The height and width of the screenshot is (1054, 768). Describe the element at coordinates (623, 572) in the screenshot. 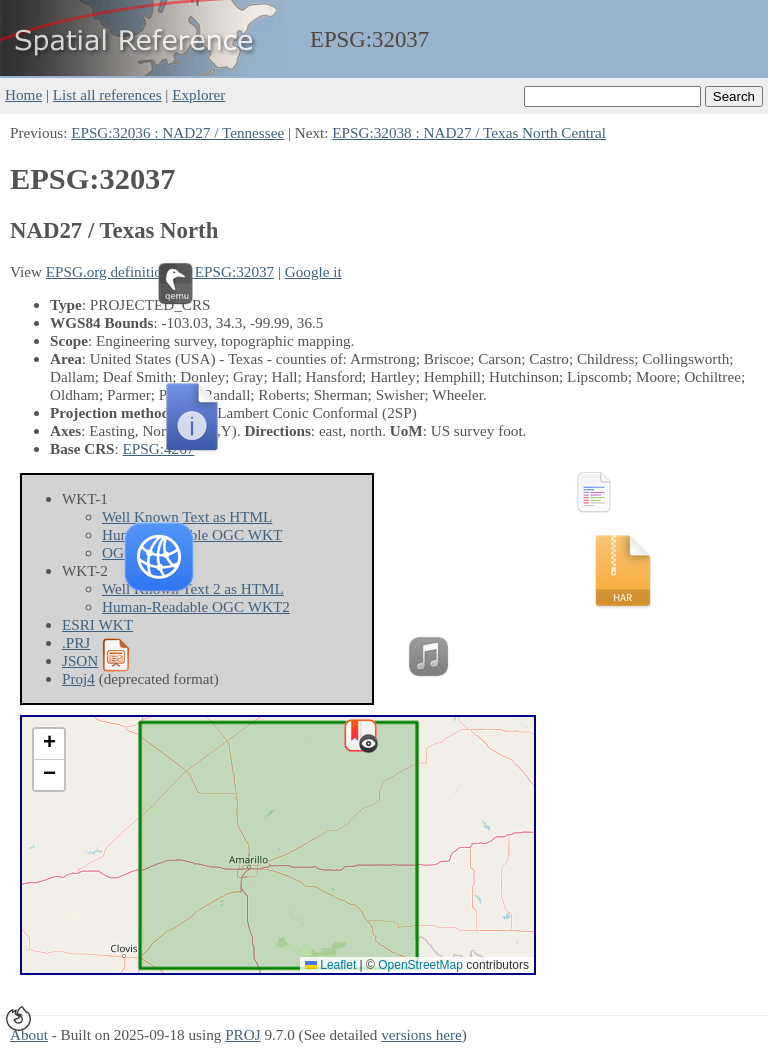

I see `xar archive file type indicator` at that location.